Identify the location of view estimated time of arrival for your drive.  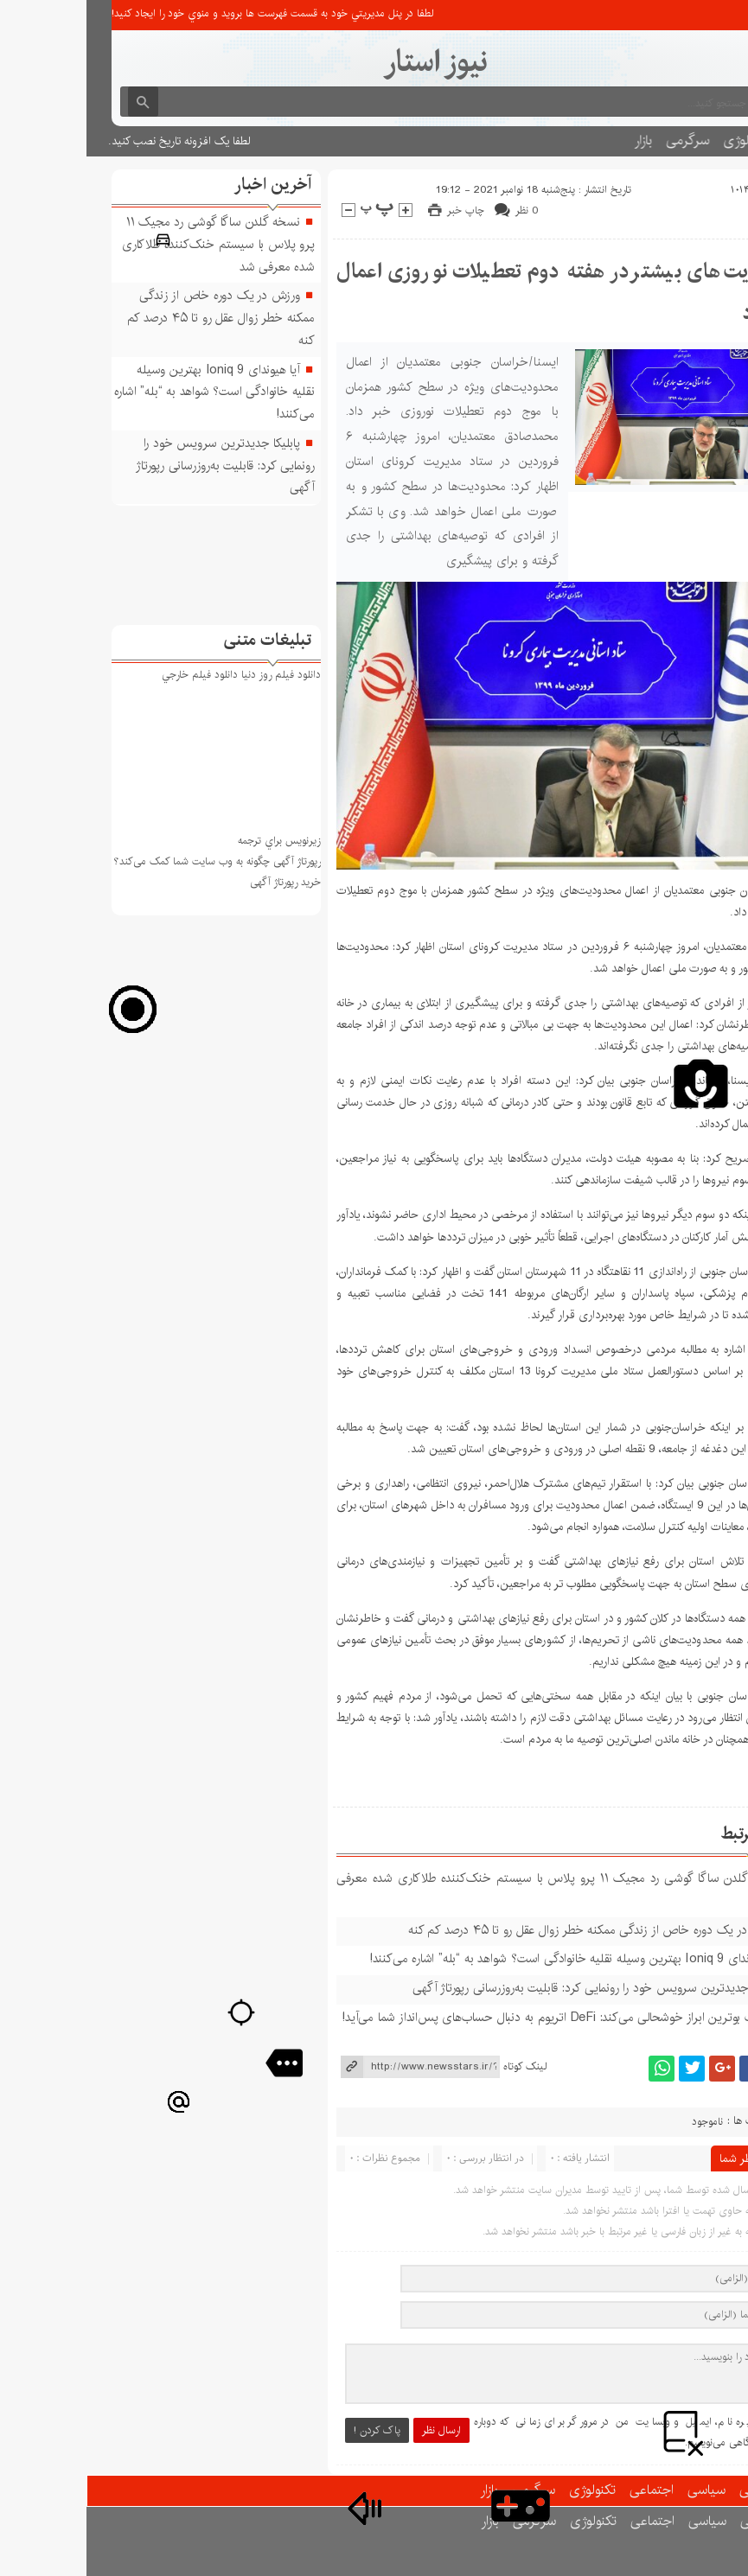
(163, 239).